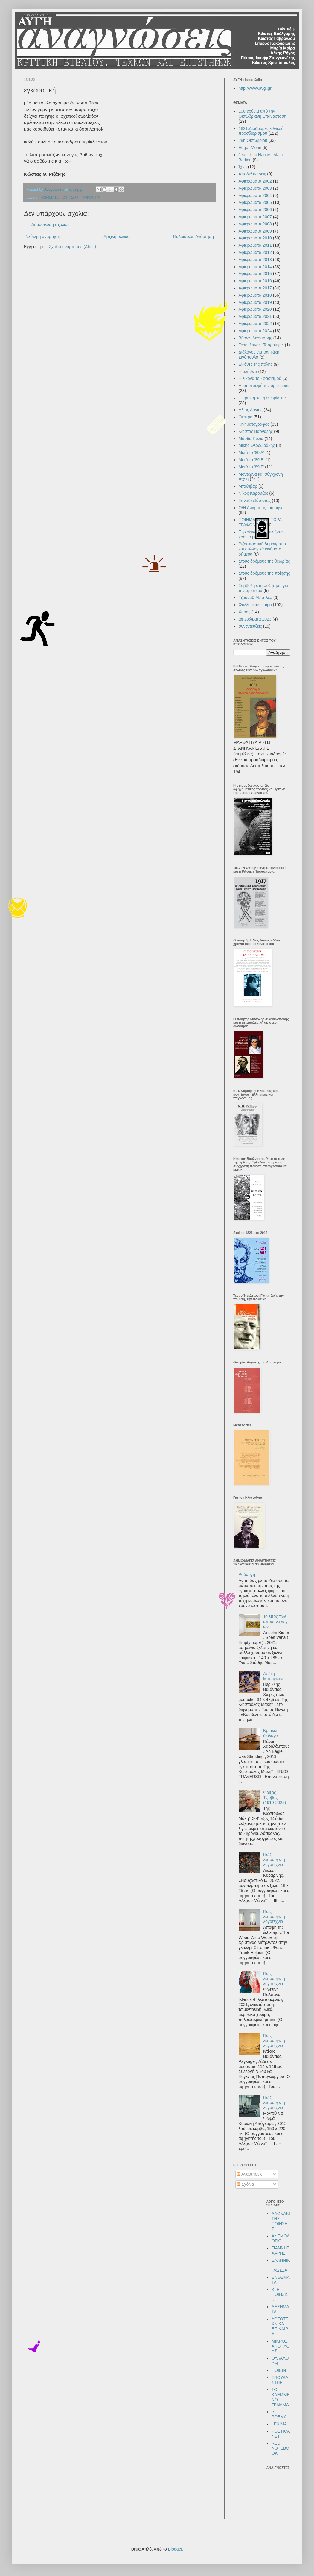  I want to click on indicates an active alert or emergency notification, so click(154, 563).